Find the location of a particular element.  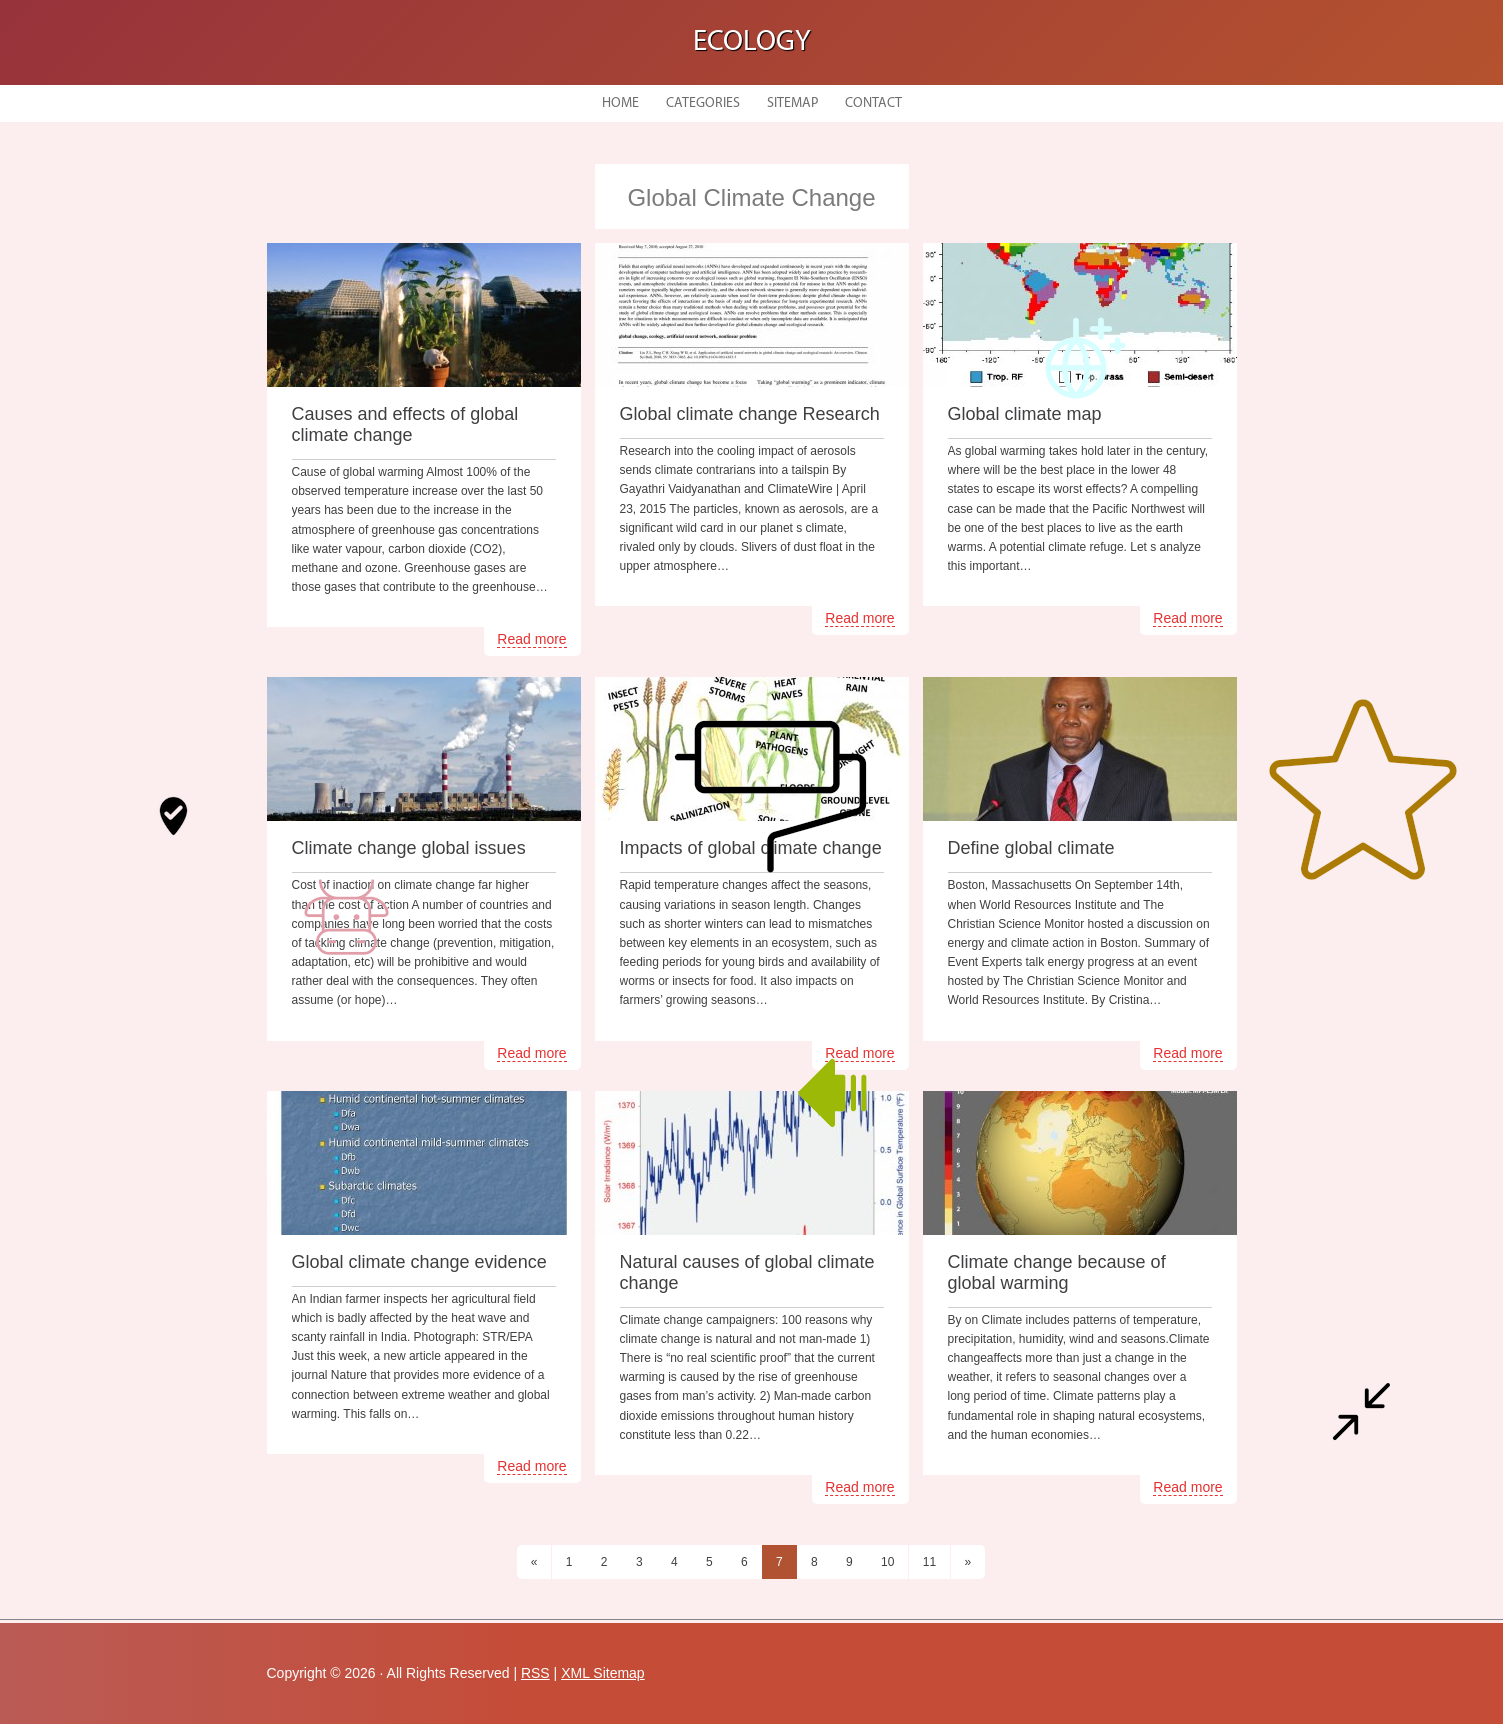

add to favorites is located at coordinates (1363, 793).